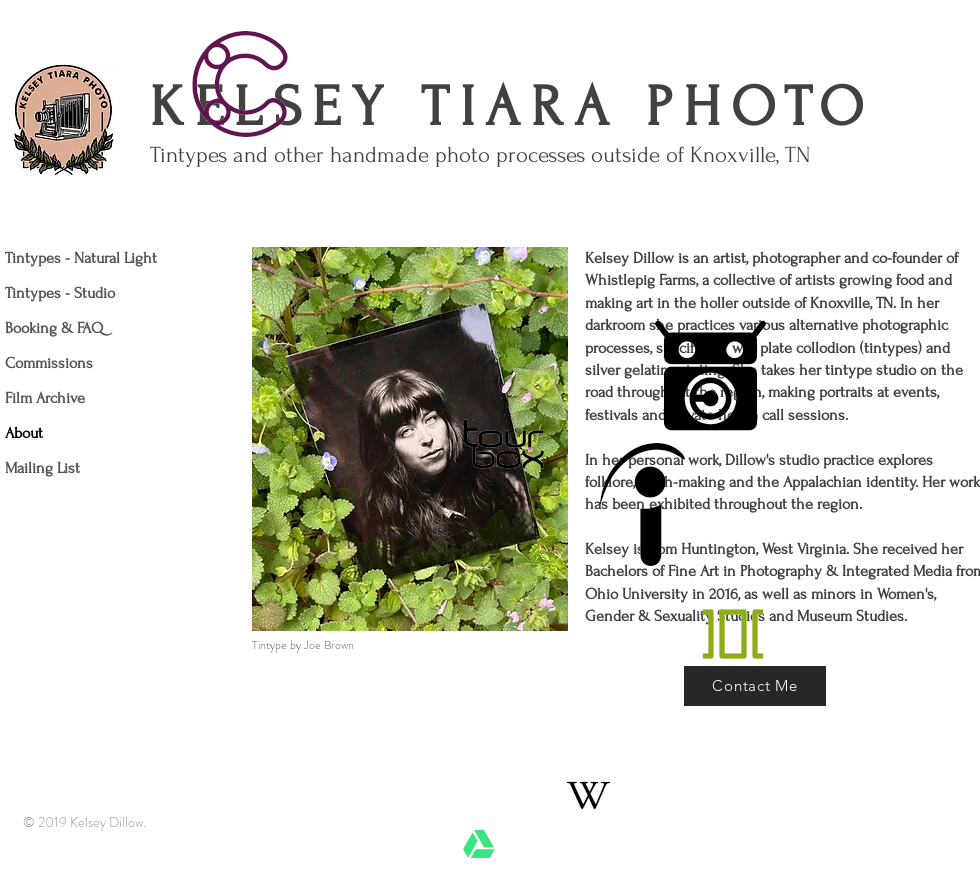  I want to click on tourbox brand logo, so click(504, 444).